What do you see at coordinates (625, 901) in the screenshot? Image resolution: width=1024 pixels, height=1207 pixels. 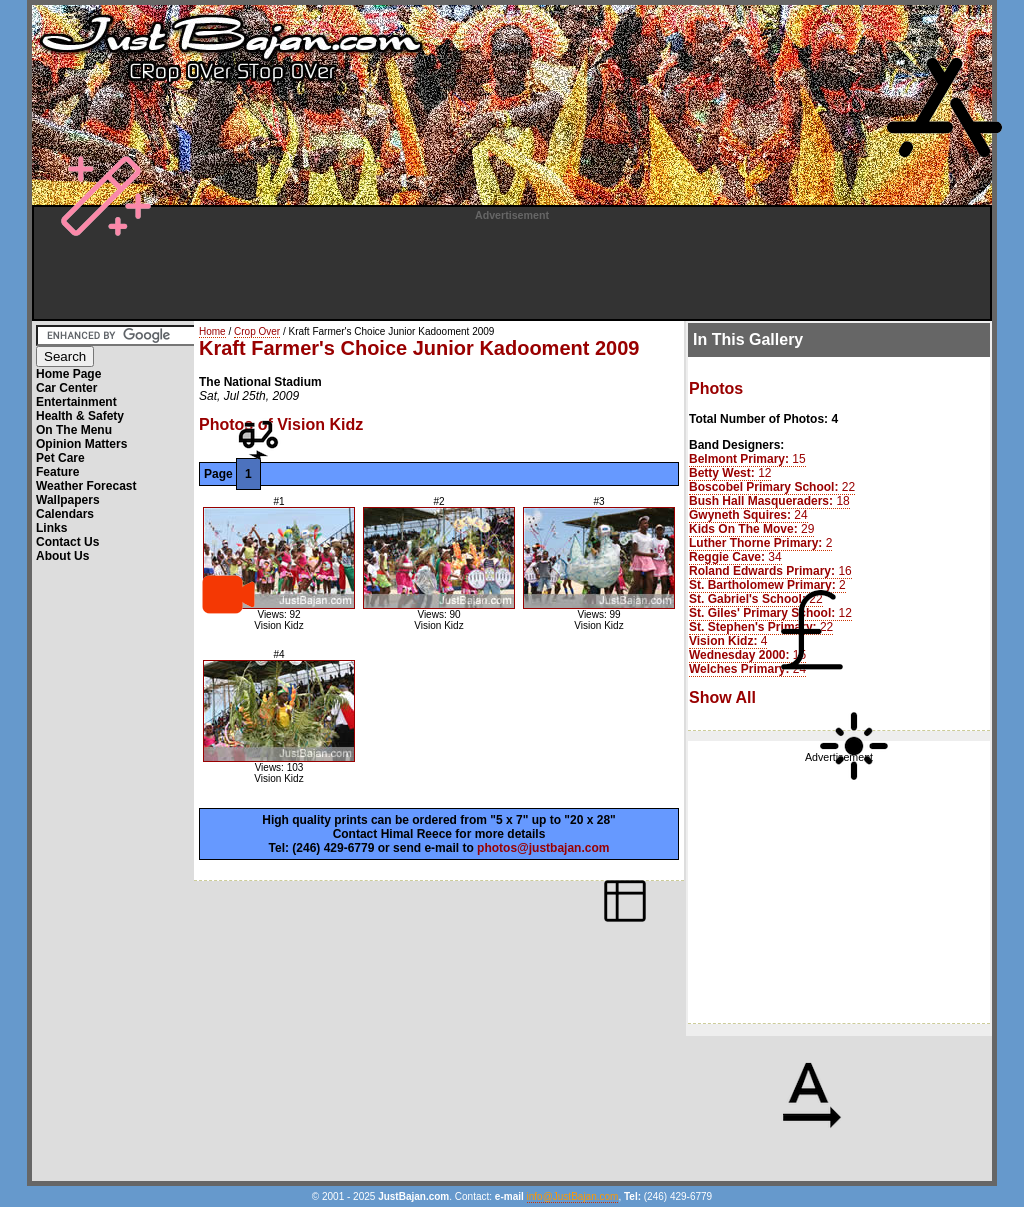 I see `view data in table format` at bounding box center [625, 901].